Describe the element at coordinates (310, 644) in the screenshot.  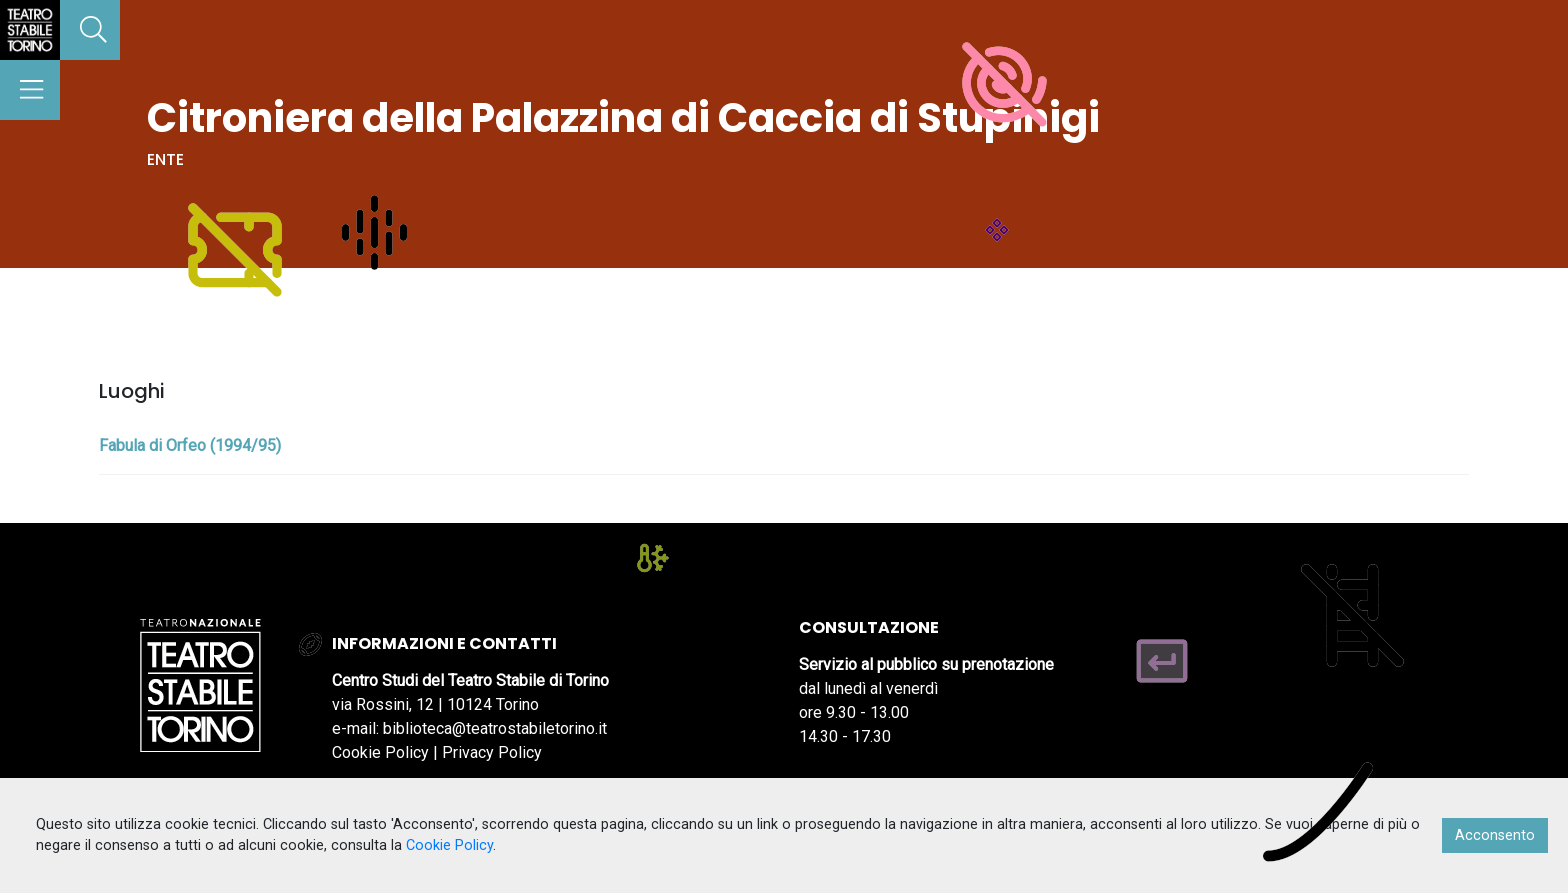
I see `access american football content or scores` at that location.